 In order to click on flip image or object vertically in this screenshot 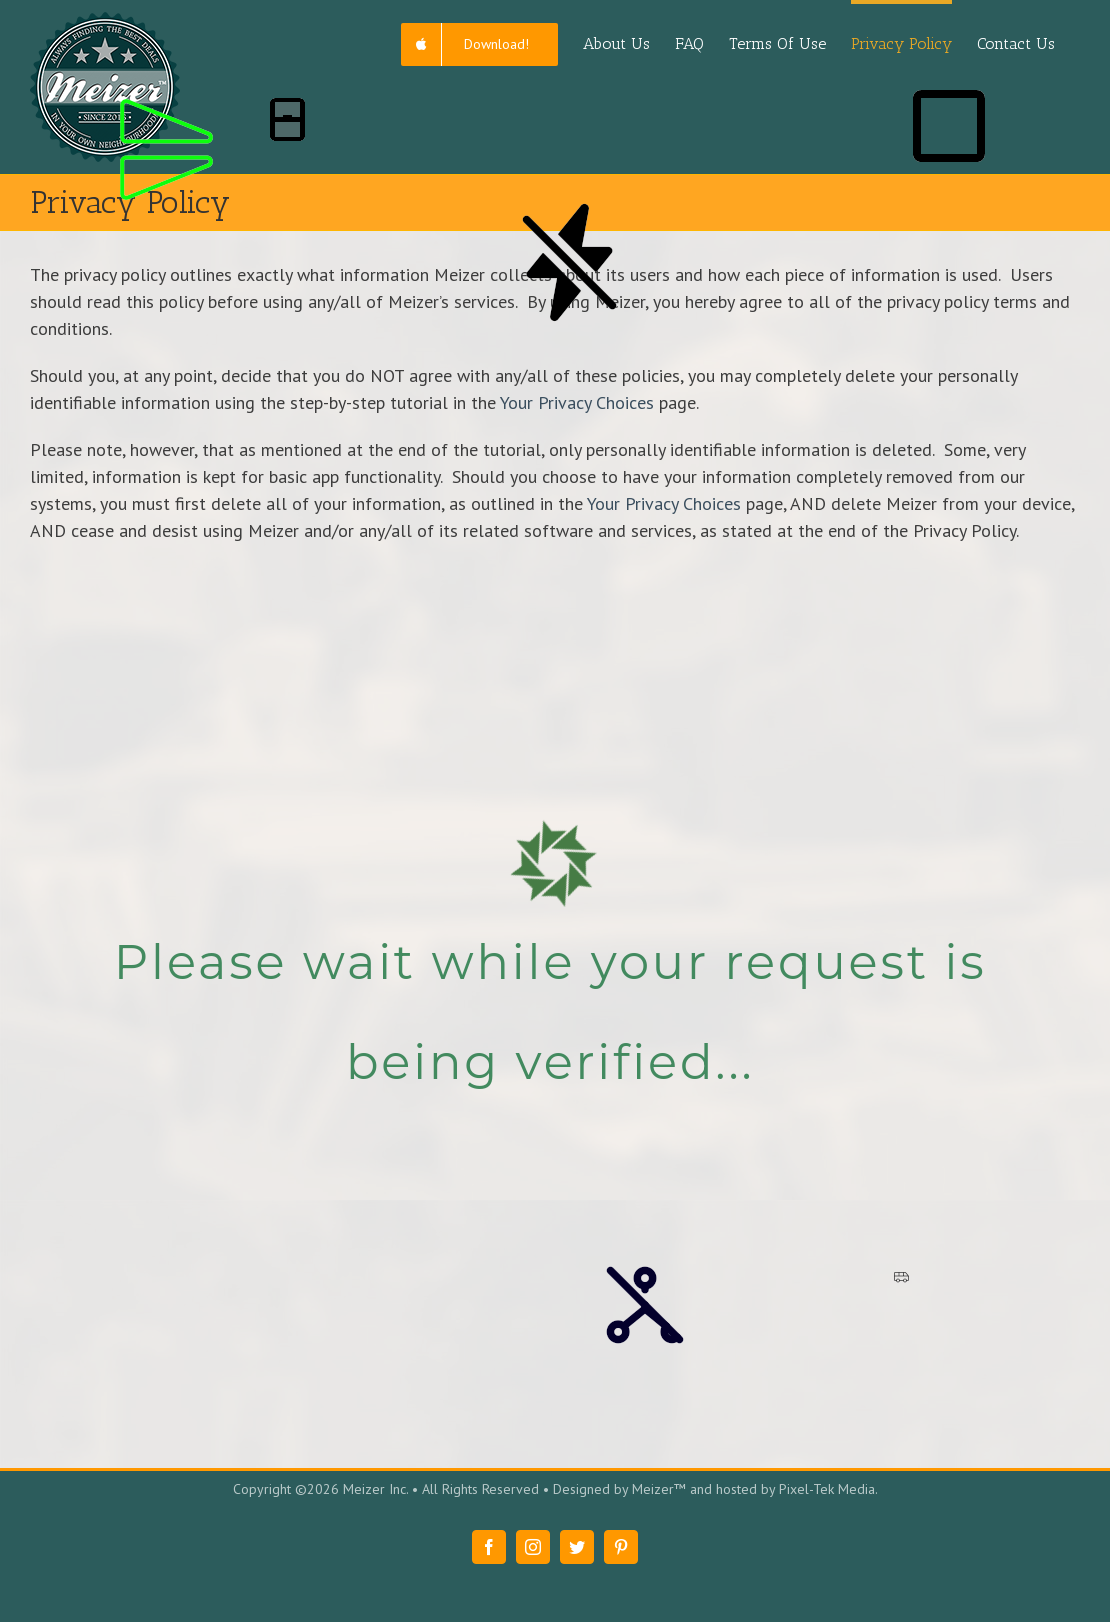, I will do `click(162, 149)`.